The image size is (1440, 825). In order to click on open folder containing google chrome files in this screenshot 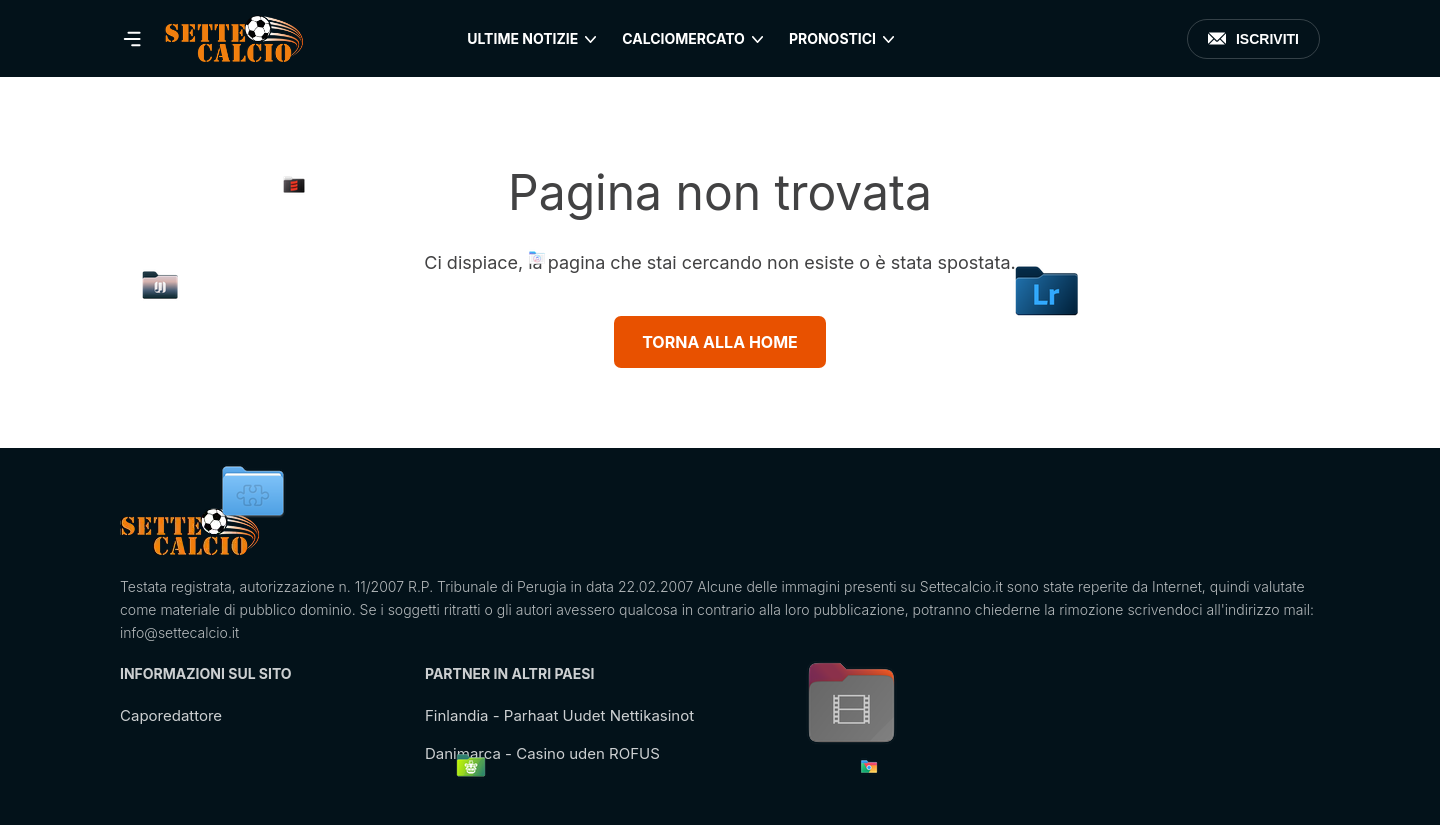, I will do `click(869, 767)`.